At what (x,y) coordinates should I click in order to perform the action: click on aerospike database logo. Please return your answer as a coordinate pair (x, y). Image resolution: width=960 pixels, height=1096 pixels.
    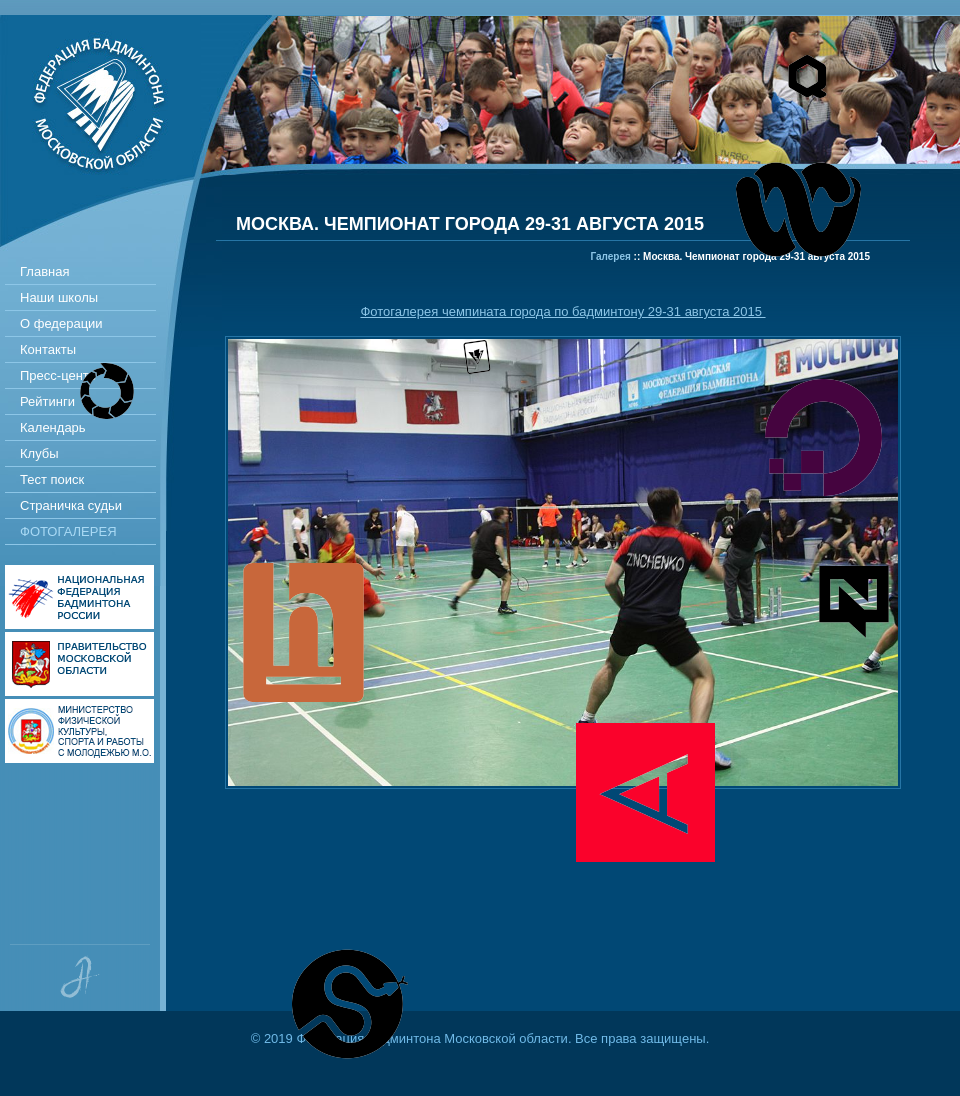
    Looking at the image, I should click on (645, 792).